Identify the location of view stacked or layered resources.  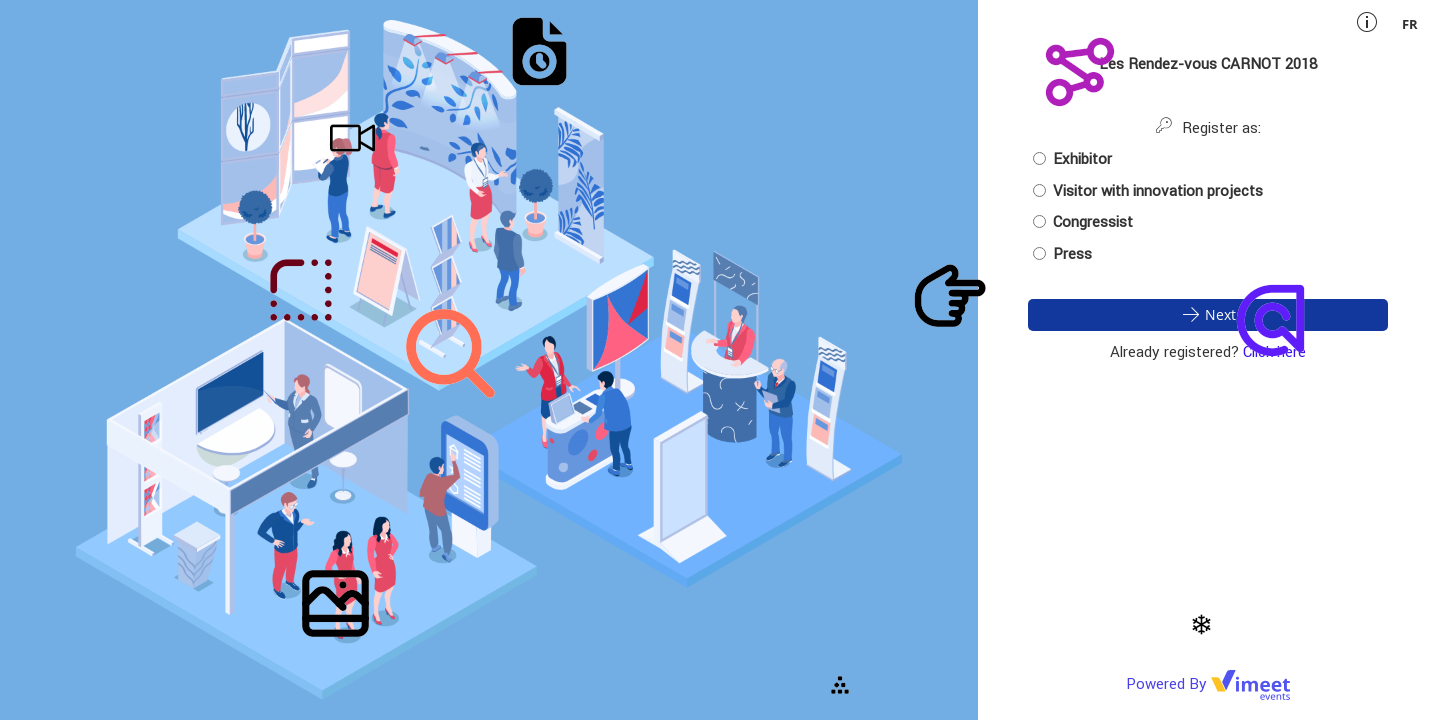
(840, 685).